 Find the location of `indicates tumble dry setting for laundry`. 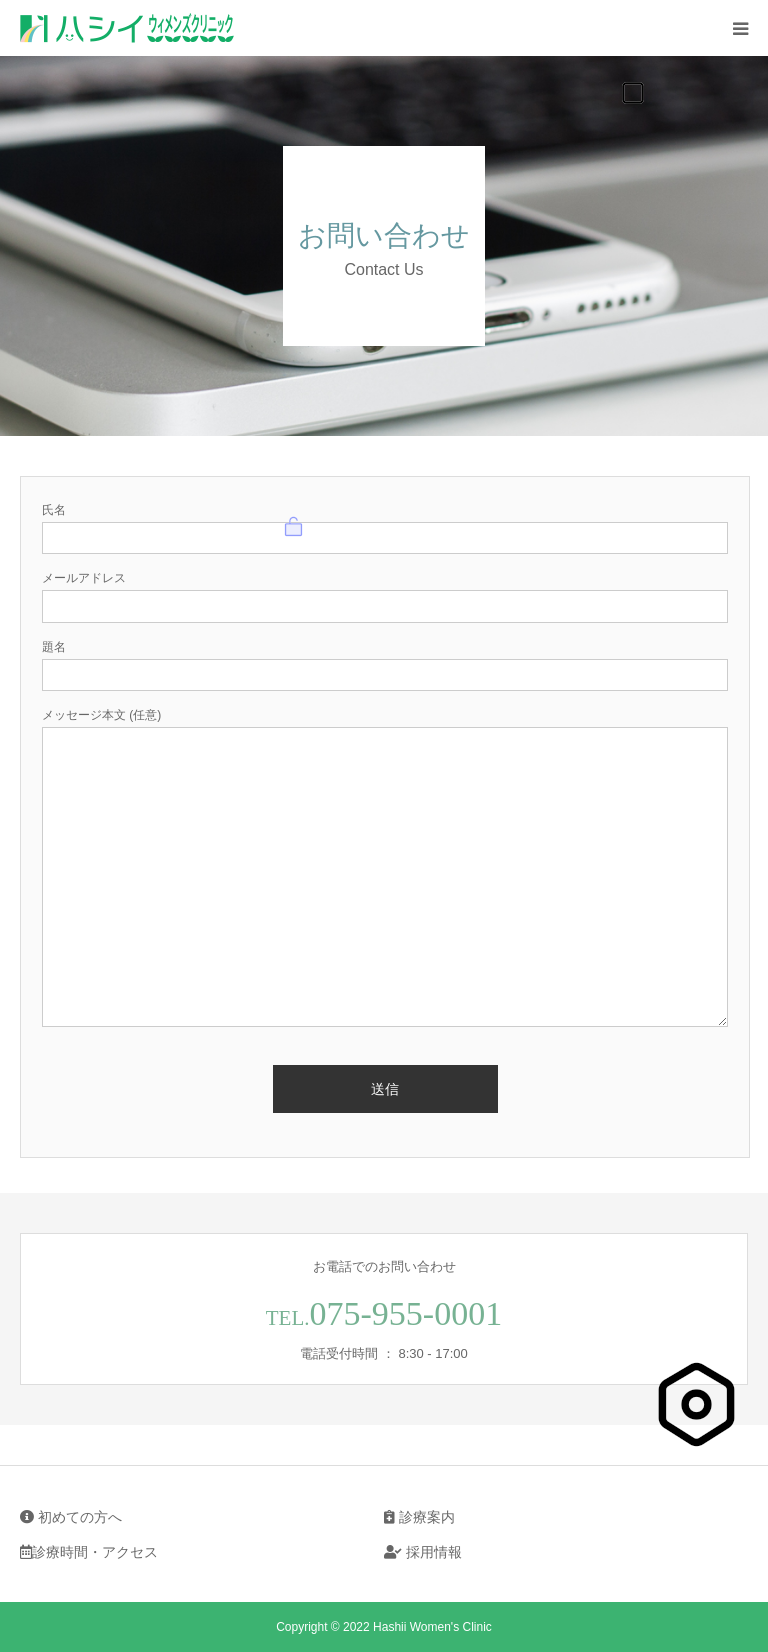

indicates tumble dry setting for laundry is located at coordinates (633, 93).